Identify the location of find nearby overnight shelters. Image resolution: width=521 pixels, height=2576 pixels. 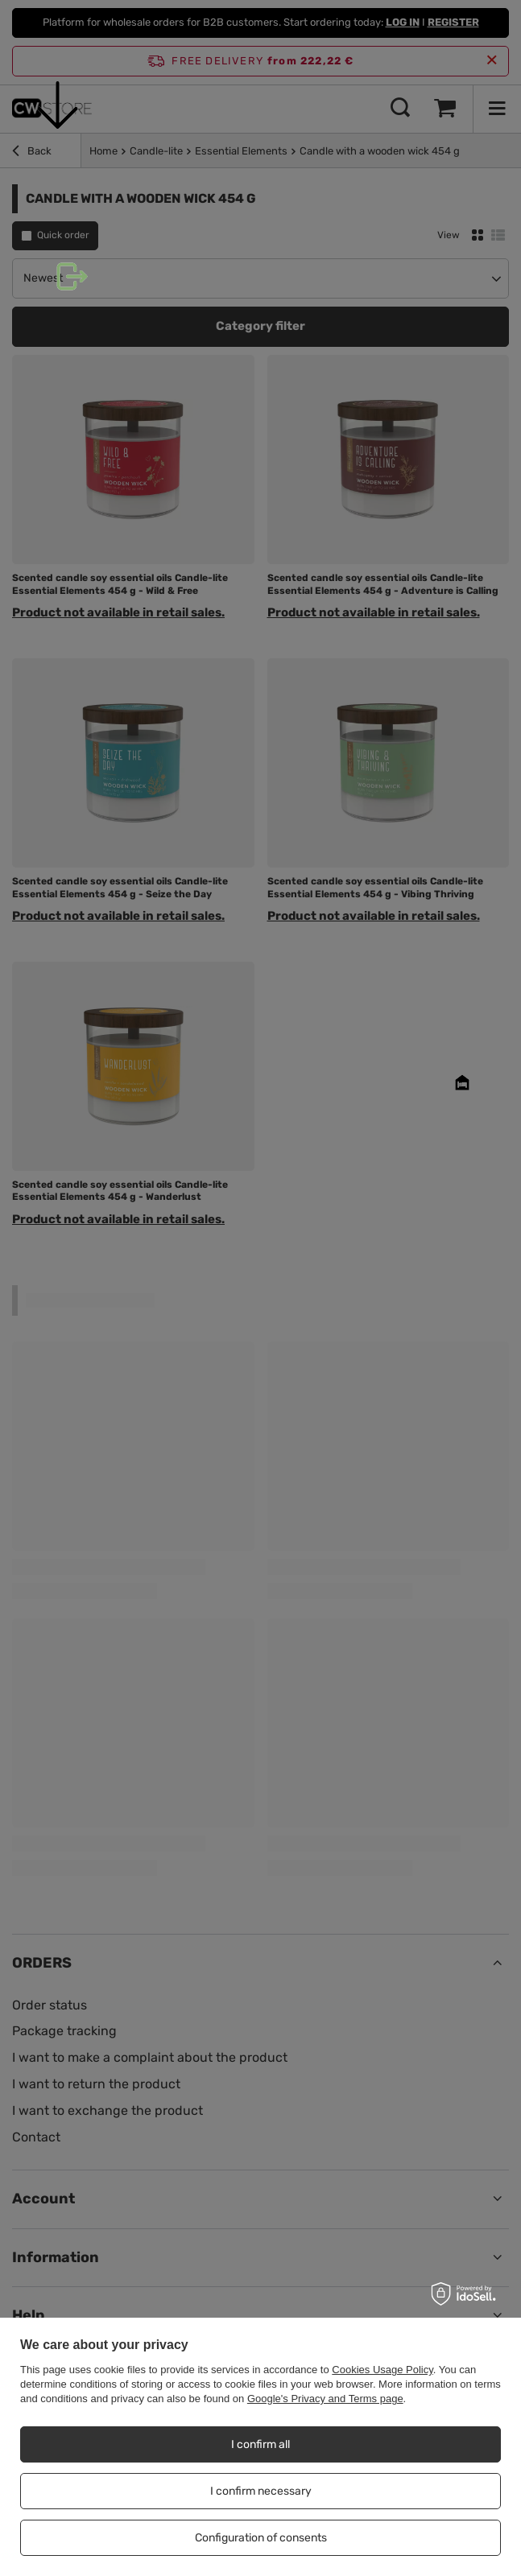
(462, 1082).